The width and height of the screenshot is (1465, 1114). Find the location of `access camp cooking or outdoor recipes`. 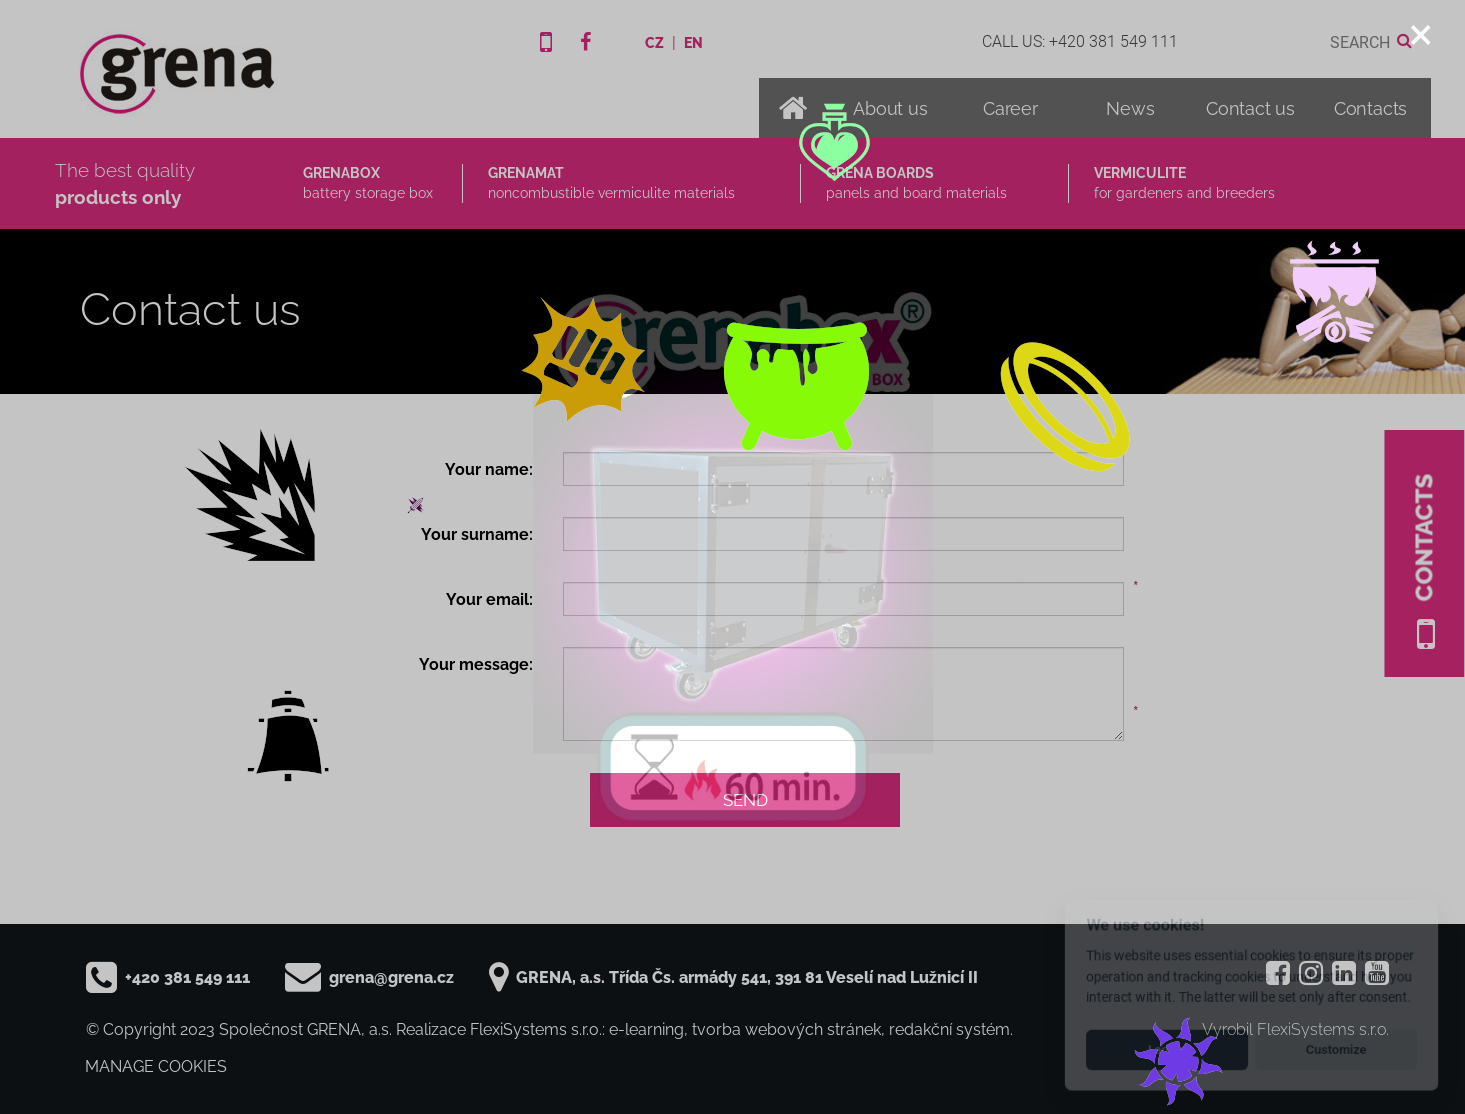

access camp cooking or outdoor recipes is located at coordinates (1334, 291).